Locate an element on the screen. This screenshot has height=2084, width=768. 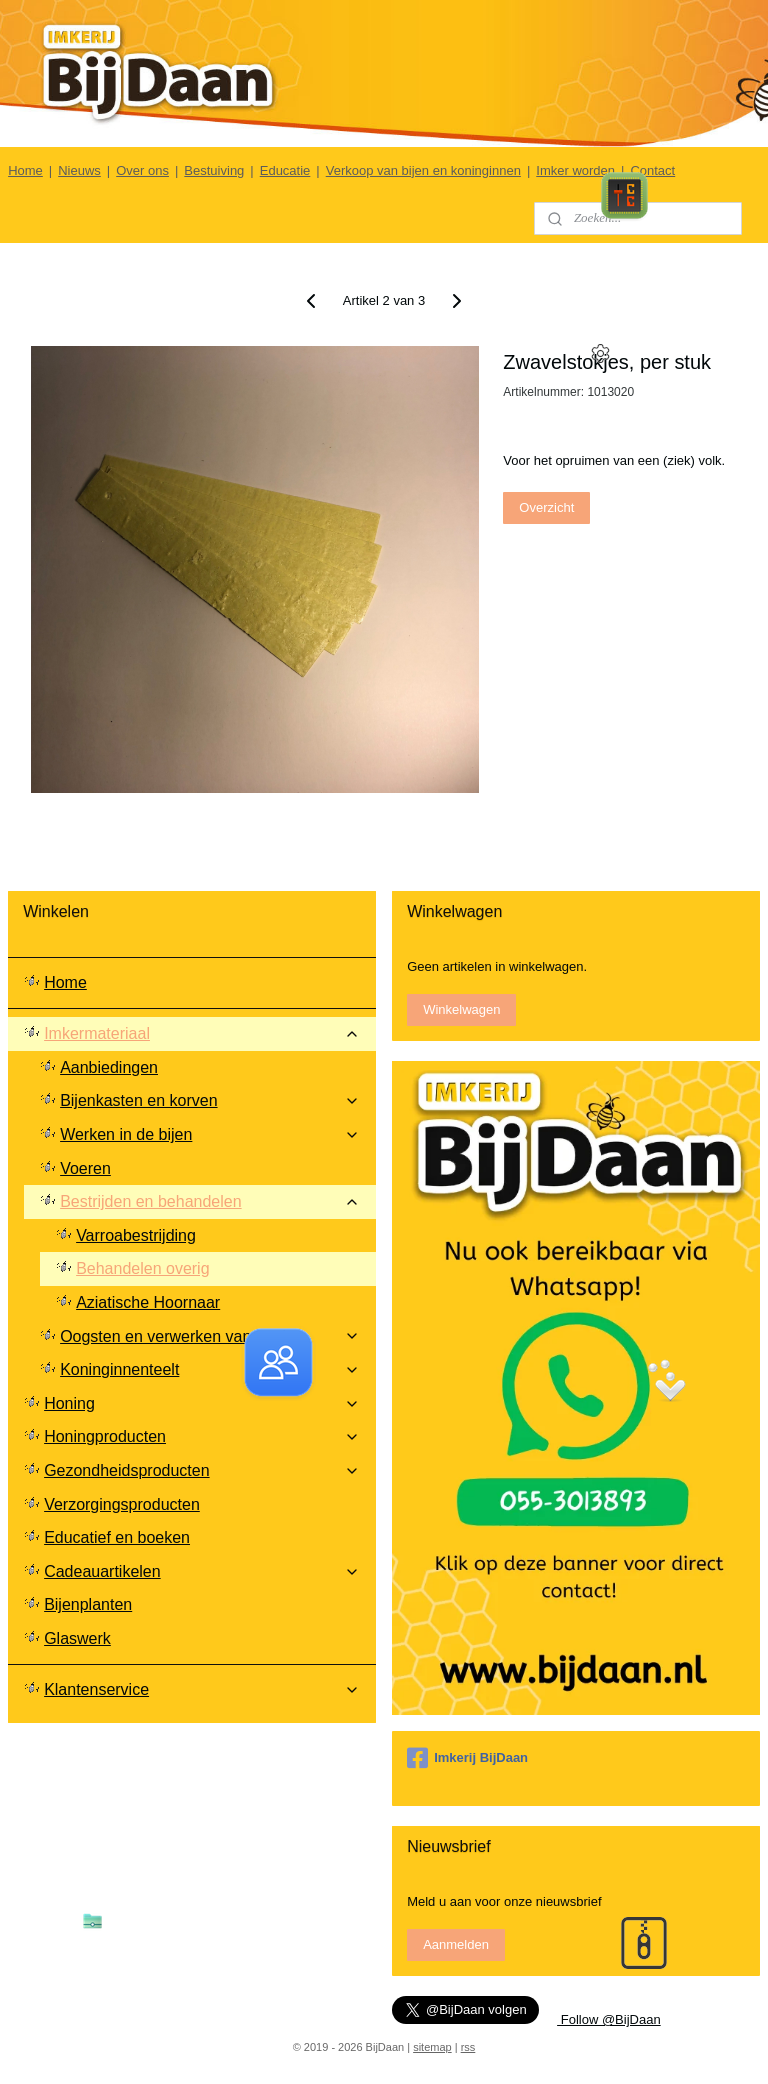
manage user accounts and profiles is located at coordinates (278, 1363).